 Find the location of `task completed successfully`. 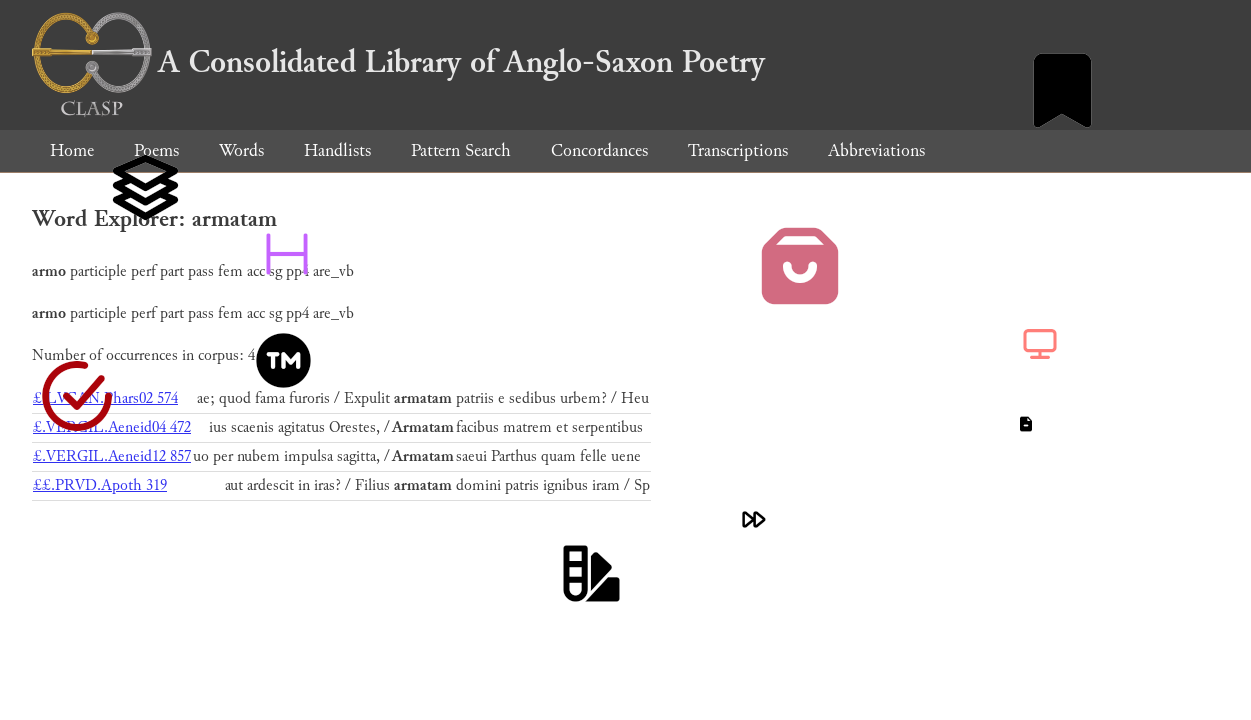

task completed successfully is located at coordinates (77, 396).